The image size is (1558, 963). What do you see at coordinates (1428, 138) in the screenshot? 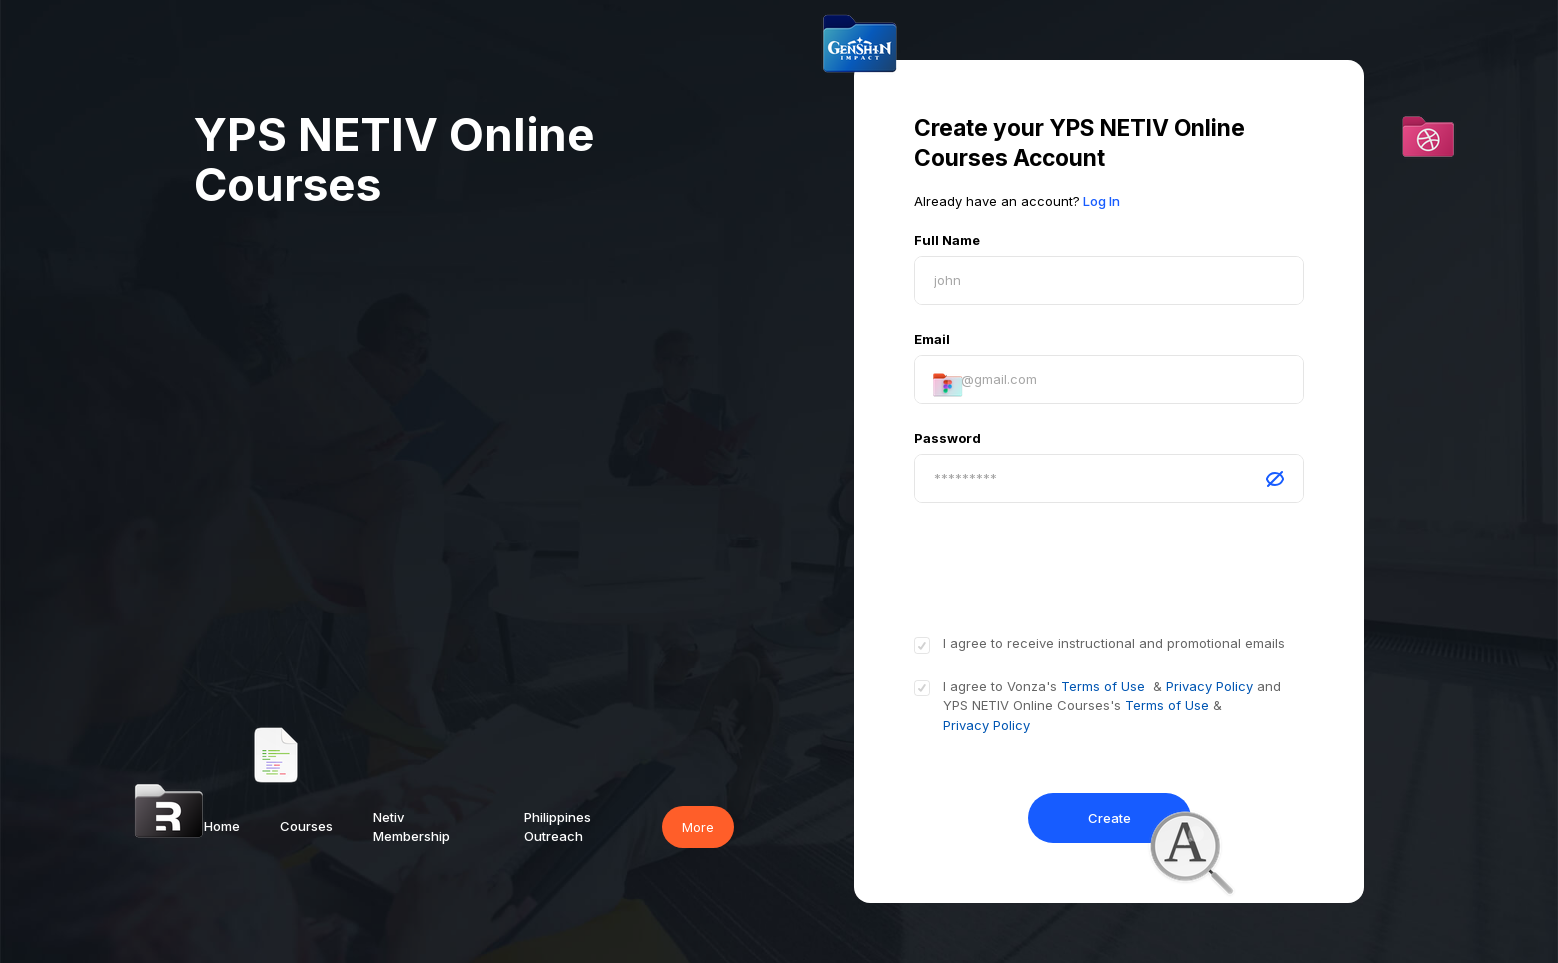
I see `folder containing Dribbble design assets` at bounding box center [1428, 138].